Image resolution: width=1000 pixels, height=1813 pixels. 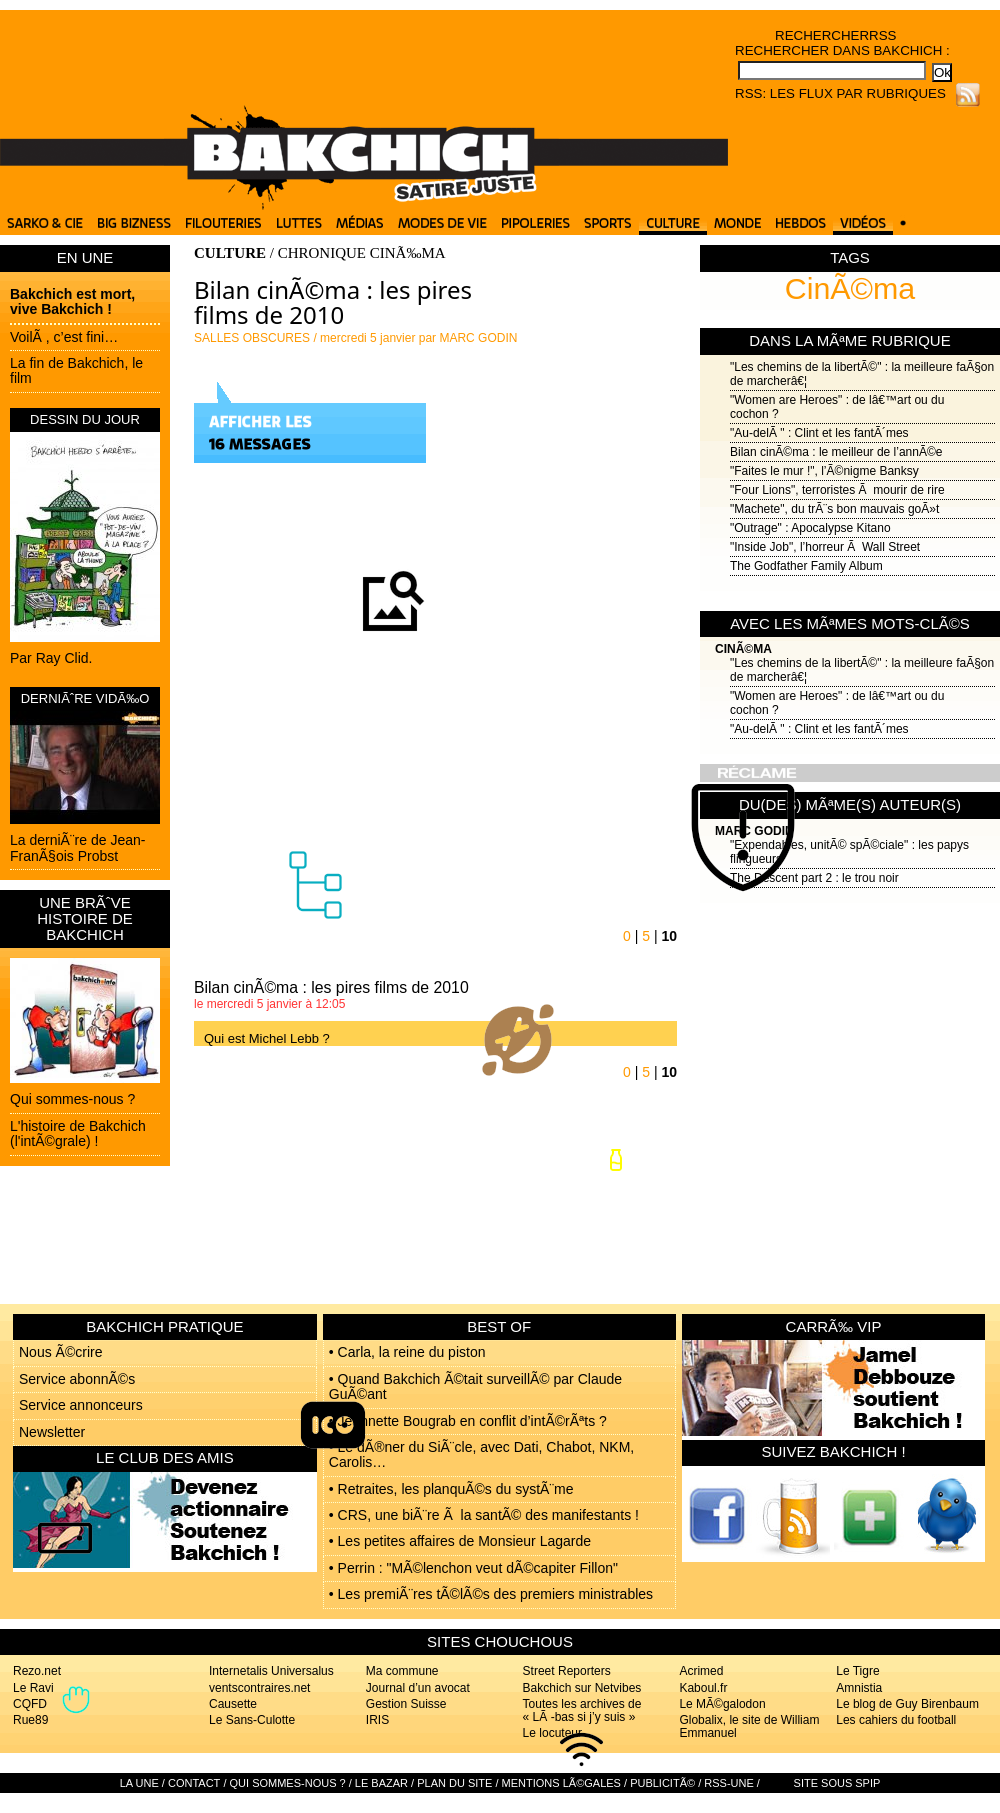 What do you see at coordinates (333, 1425) in the screenshot?
I see `website favicon or browser tab icon` at bounding box center [333, 1425].